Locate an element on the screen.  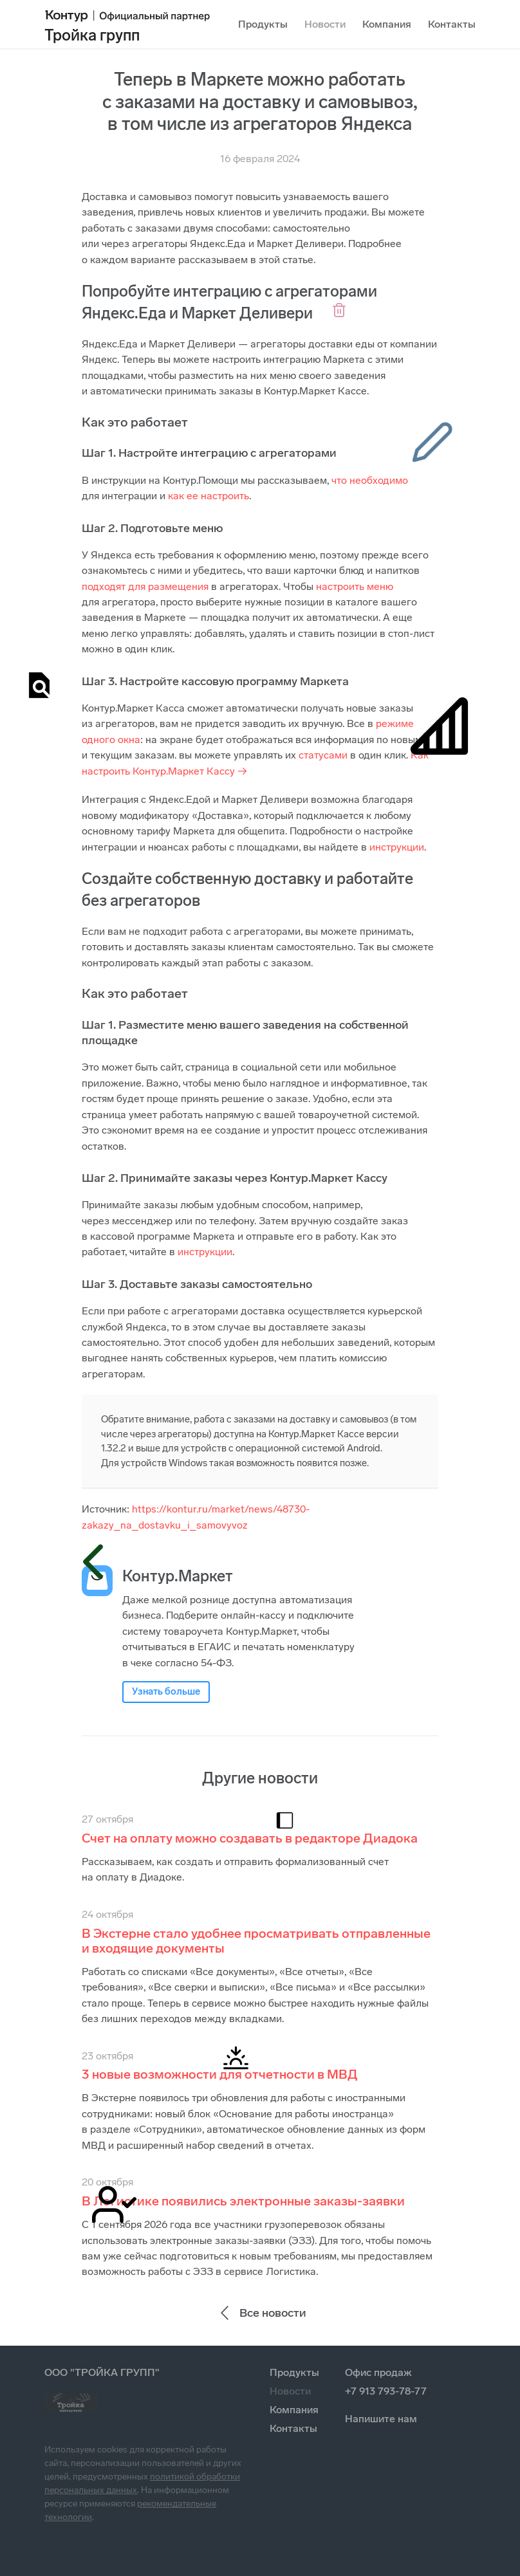
delete selected item is located at coordinates (339, 310).